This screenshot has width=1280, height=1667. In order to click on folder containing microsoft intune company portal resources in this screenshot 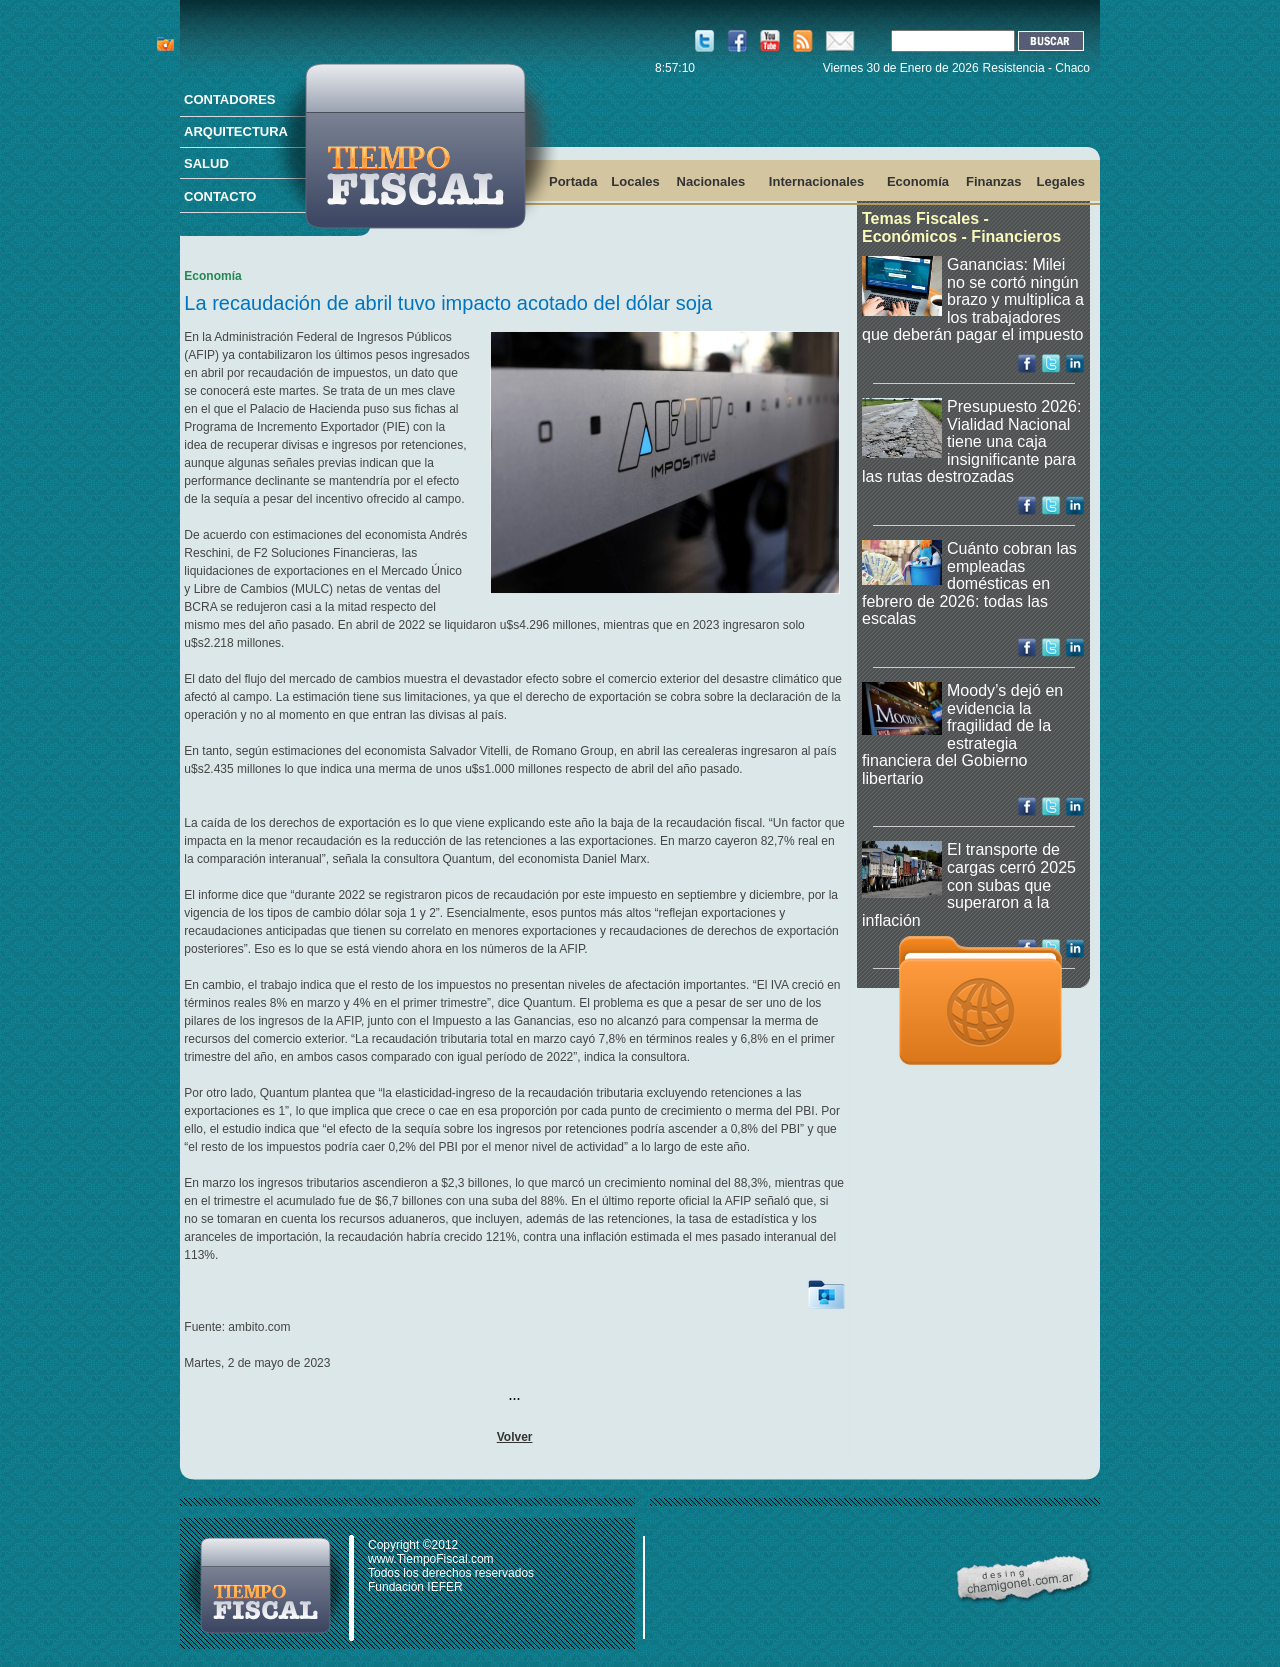, I will do `click(826, 1295)`.